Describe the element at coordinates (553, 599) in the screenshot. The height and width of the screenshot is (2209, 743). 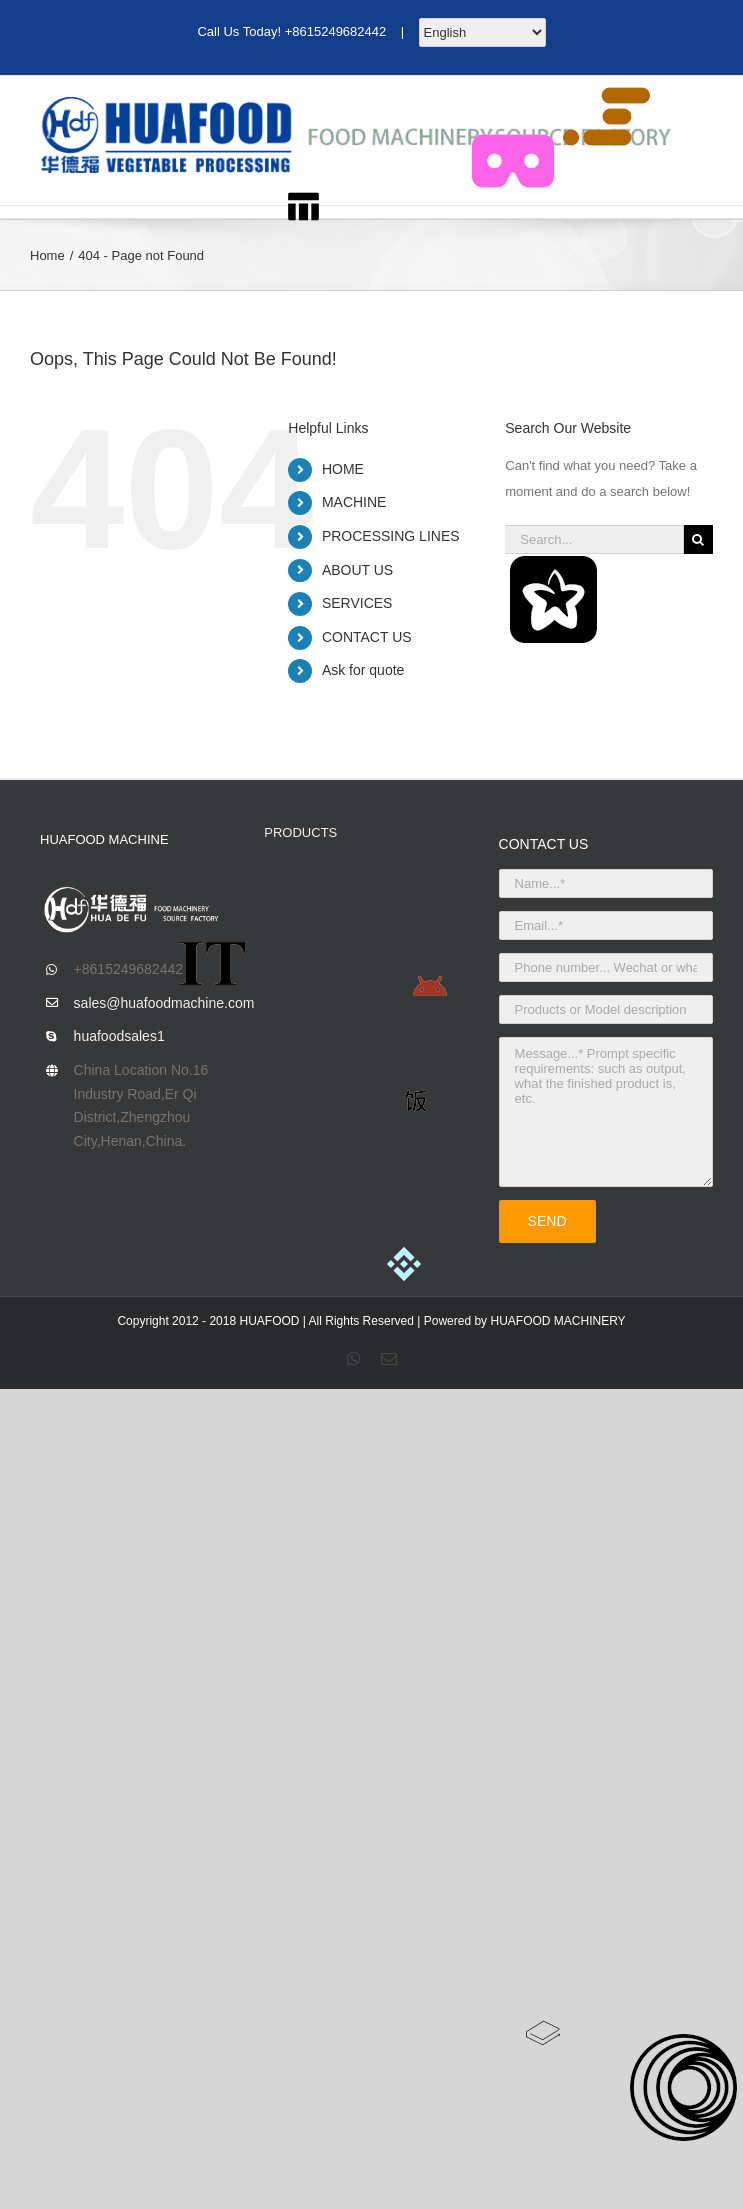
I see `open the Twinkly smart lights app` at that location.